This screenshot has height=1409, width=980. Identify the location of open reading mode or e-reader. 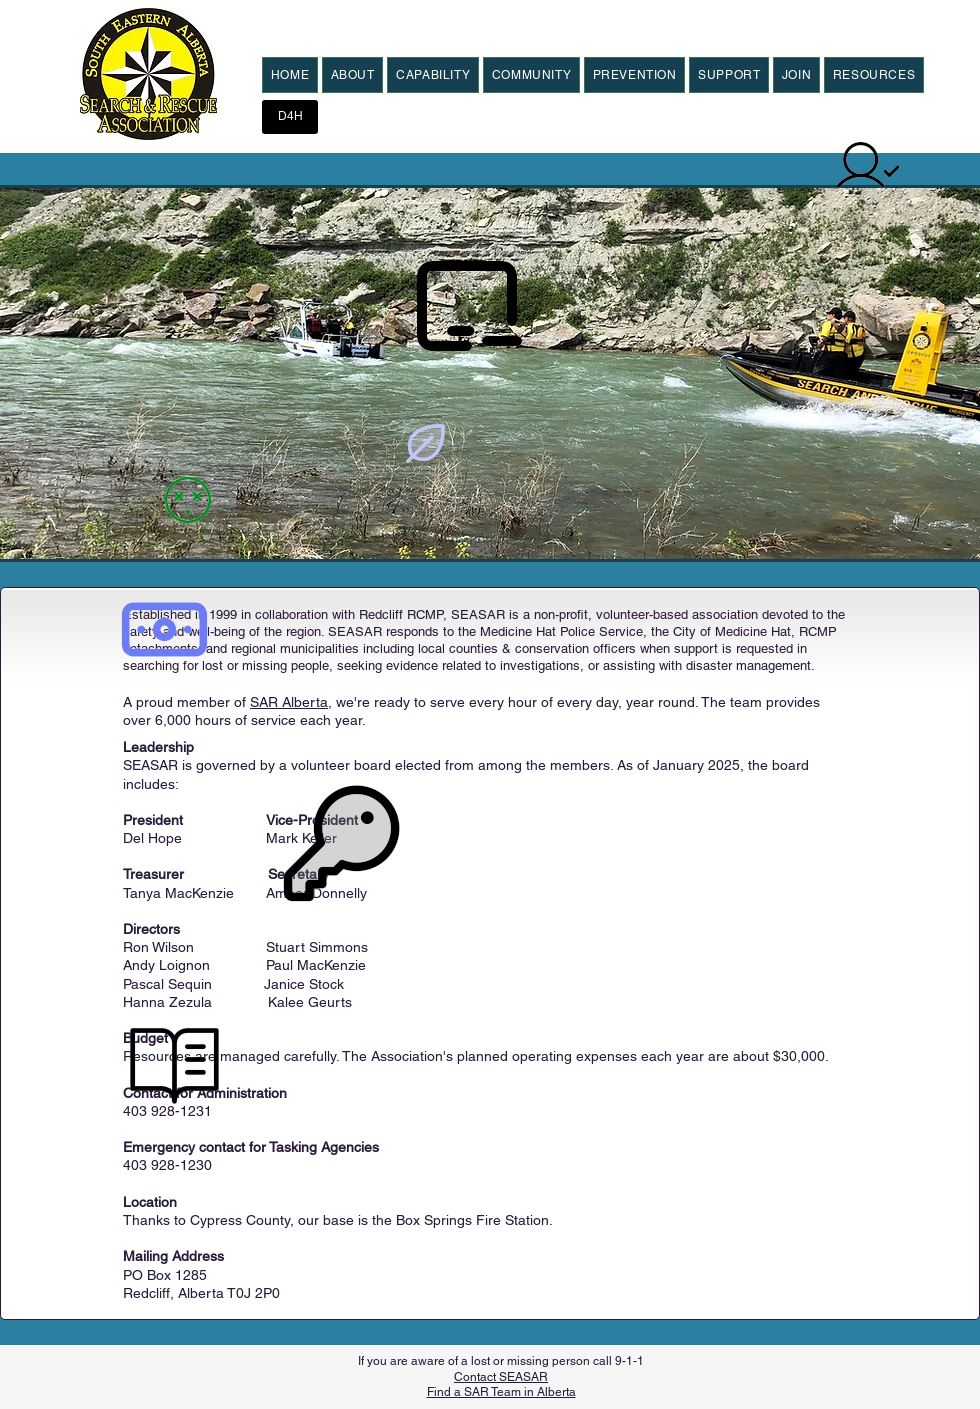
(174, 1059).